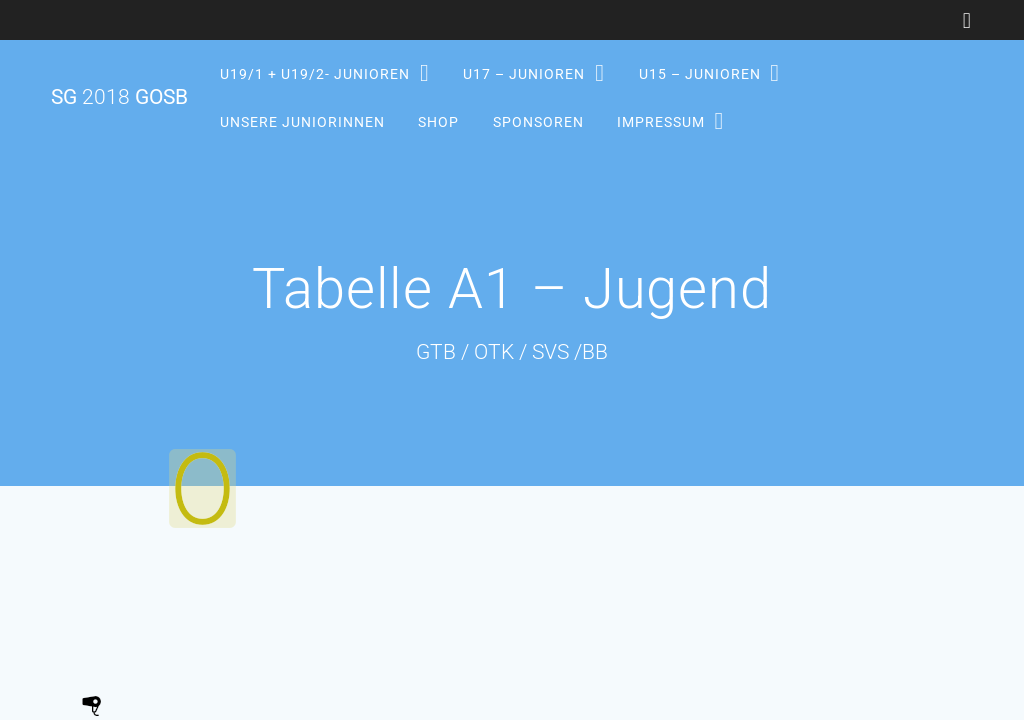  I want to click on represents the number zero in a numeric input or display, so click(202, 488).